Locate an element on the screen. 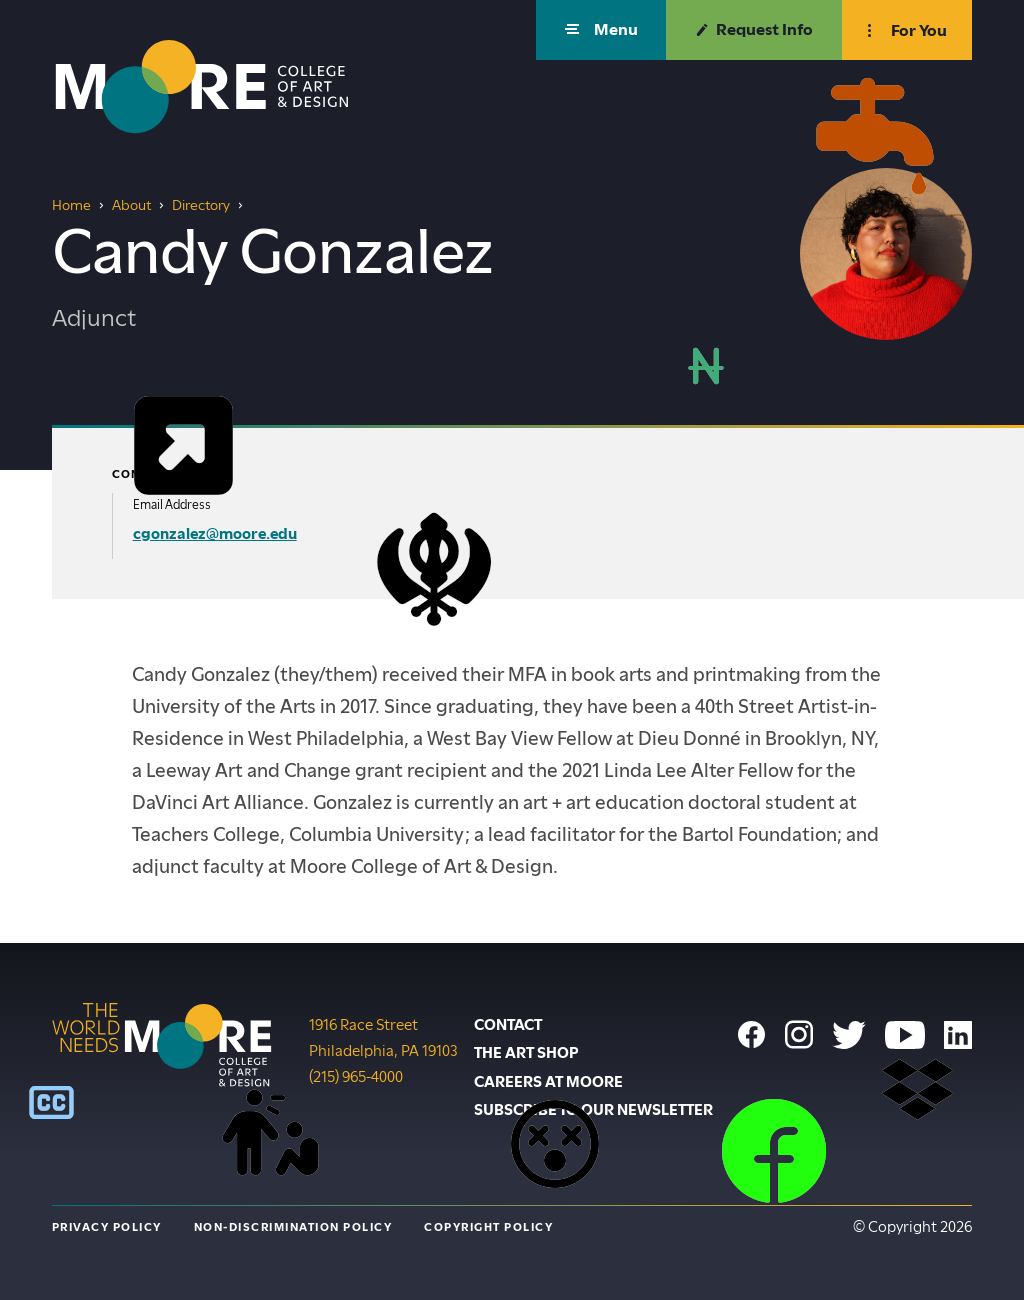  indicates Sikh religious content or community is located at coordinates (434, 569).